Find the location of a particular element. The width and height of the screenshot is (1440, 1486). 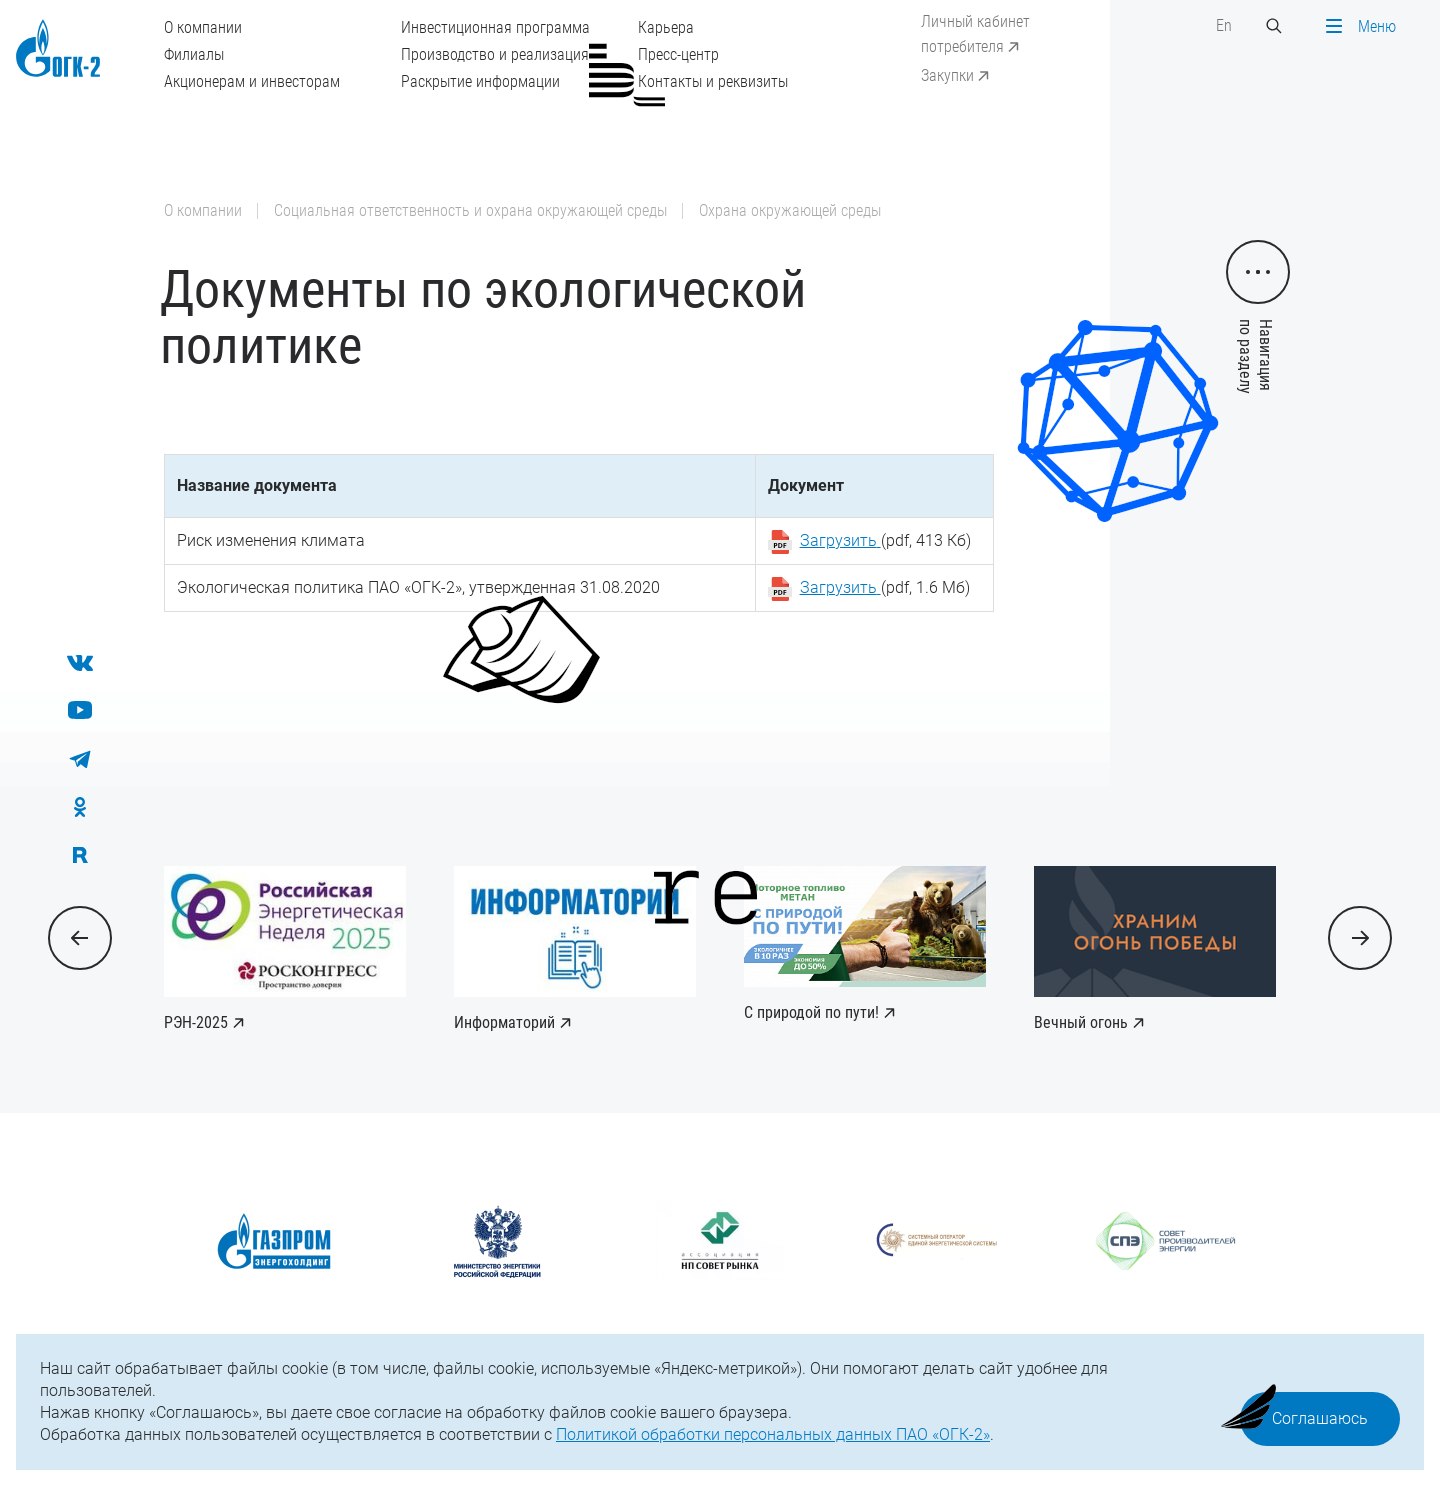

open SageMath mathematical software is located at coordinates (1118, 421).